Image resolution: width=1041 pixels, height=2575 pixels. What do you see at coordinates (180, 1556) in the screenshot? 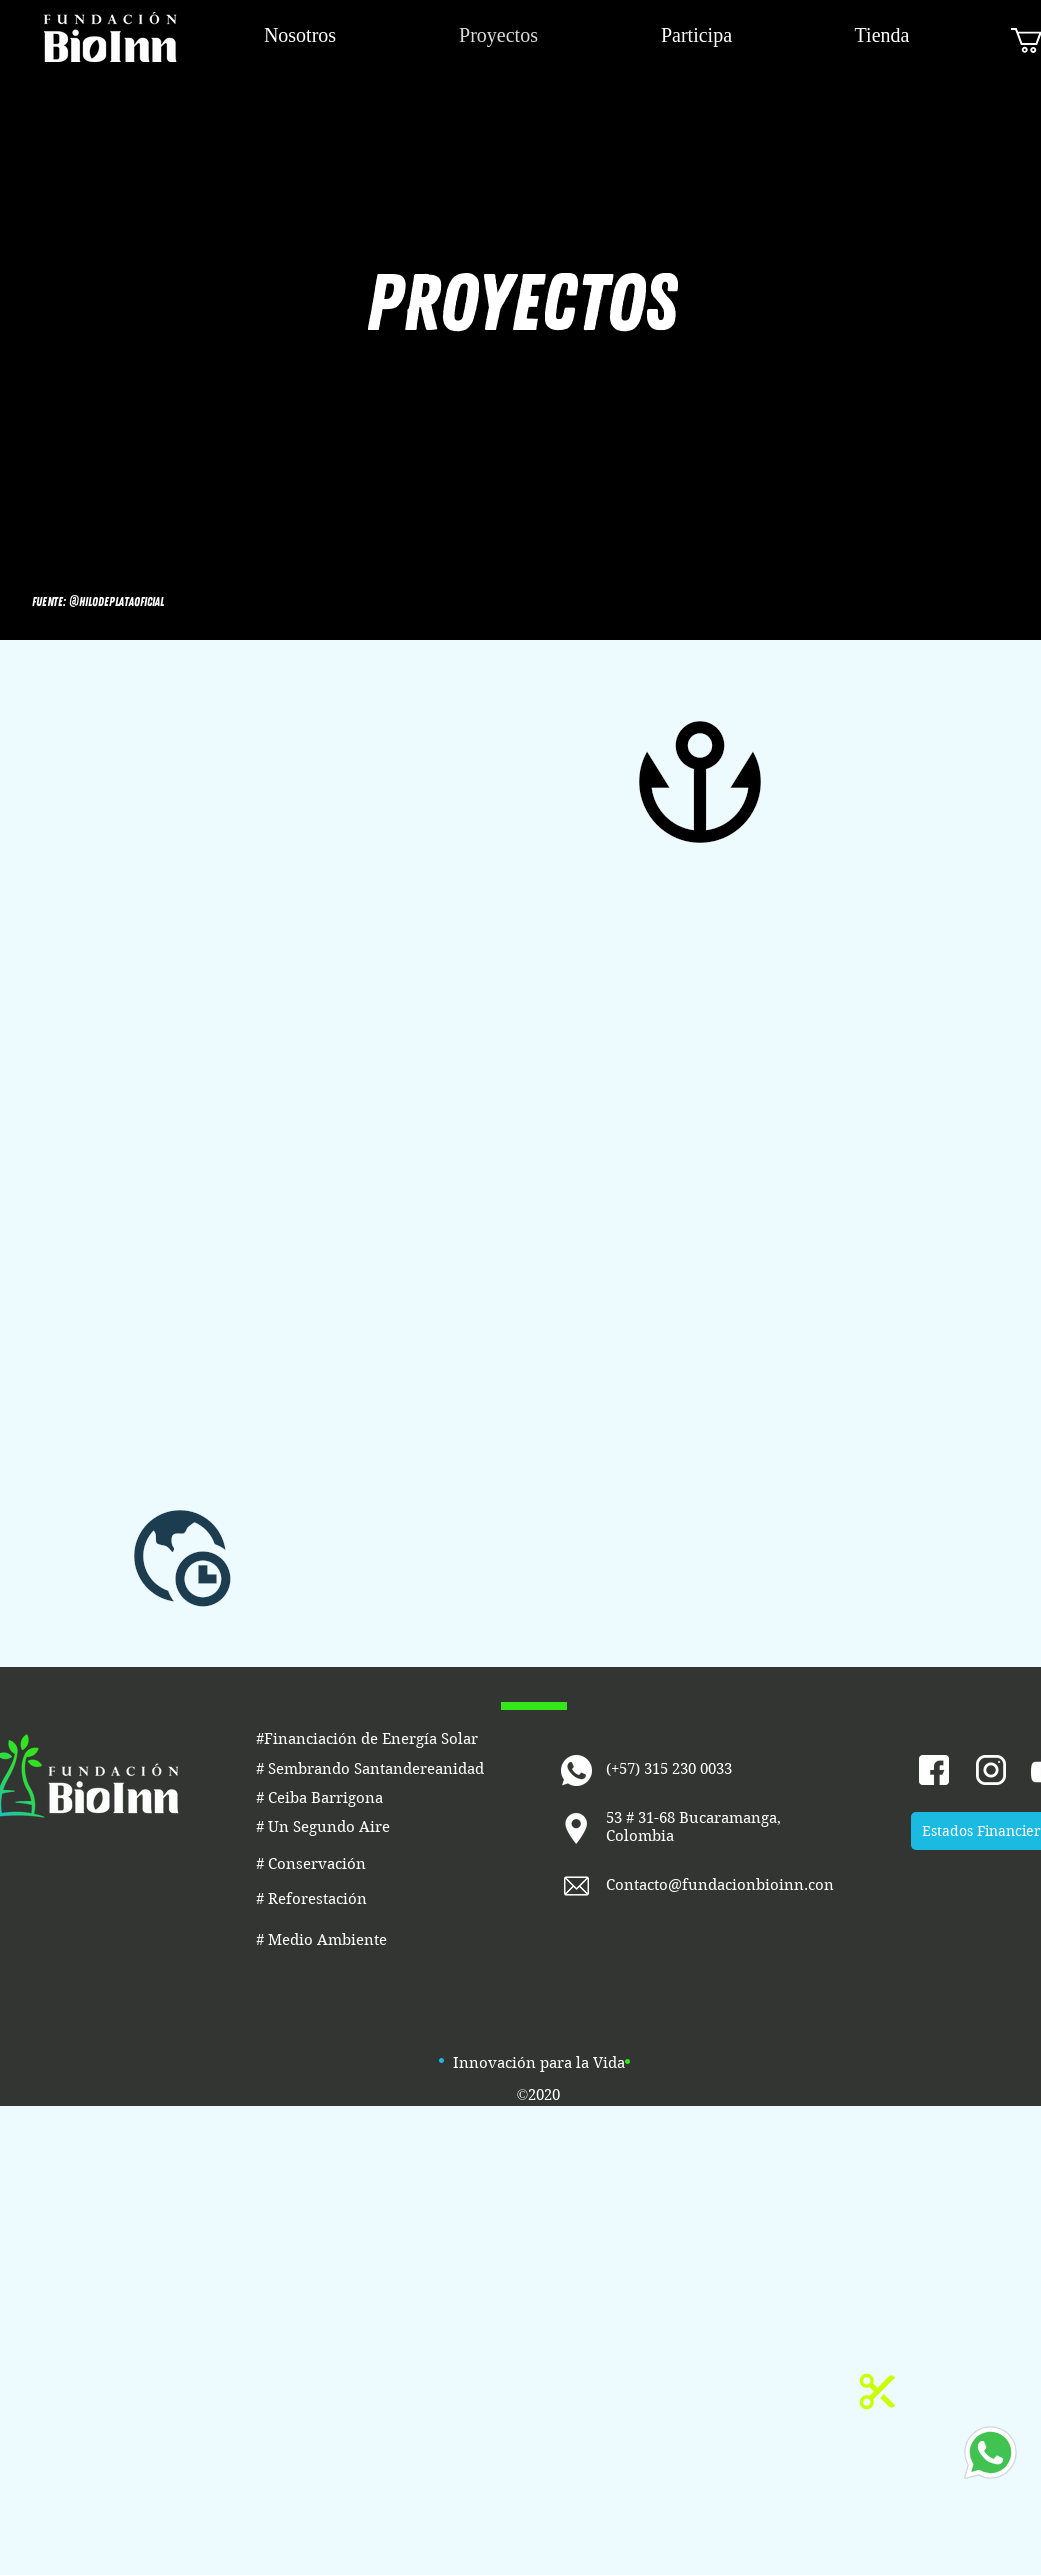
I see `view or change time zone settings` at bounding box center [180, 1556].